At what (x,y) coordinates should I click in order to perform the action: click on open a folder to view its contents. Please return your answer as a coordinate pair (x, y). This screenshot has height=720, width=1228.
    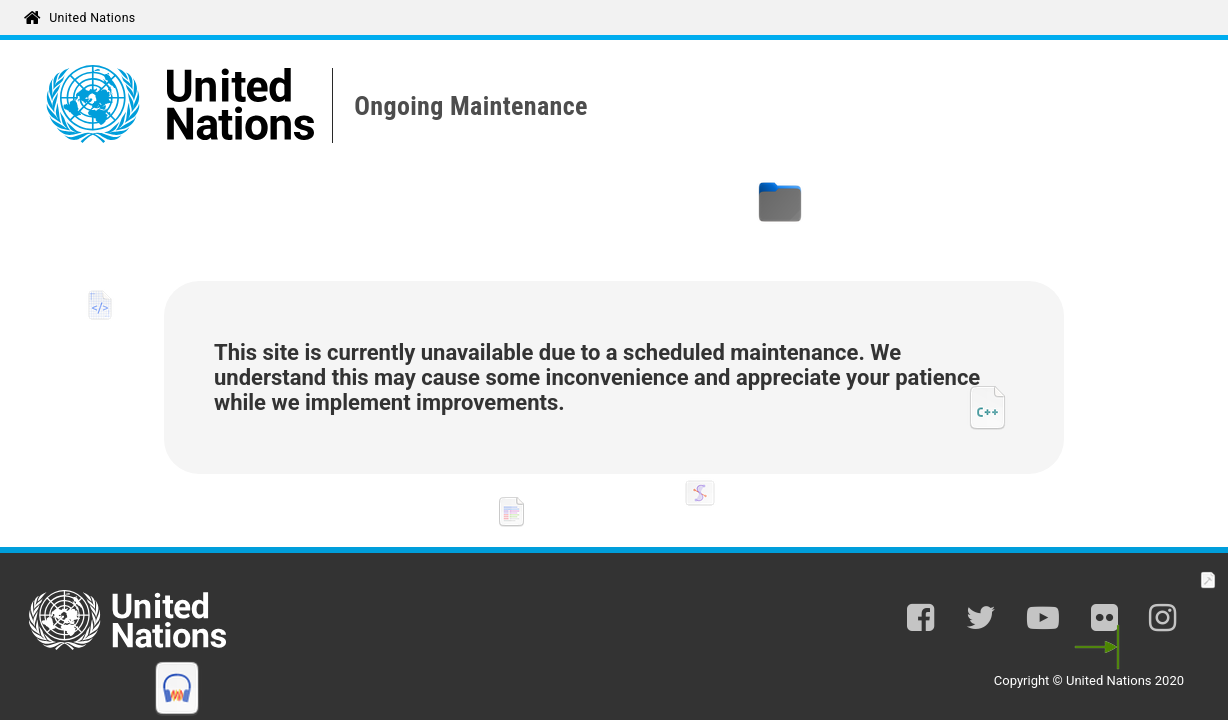
    Looking at the image, I should click on (780, 202).